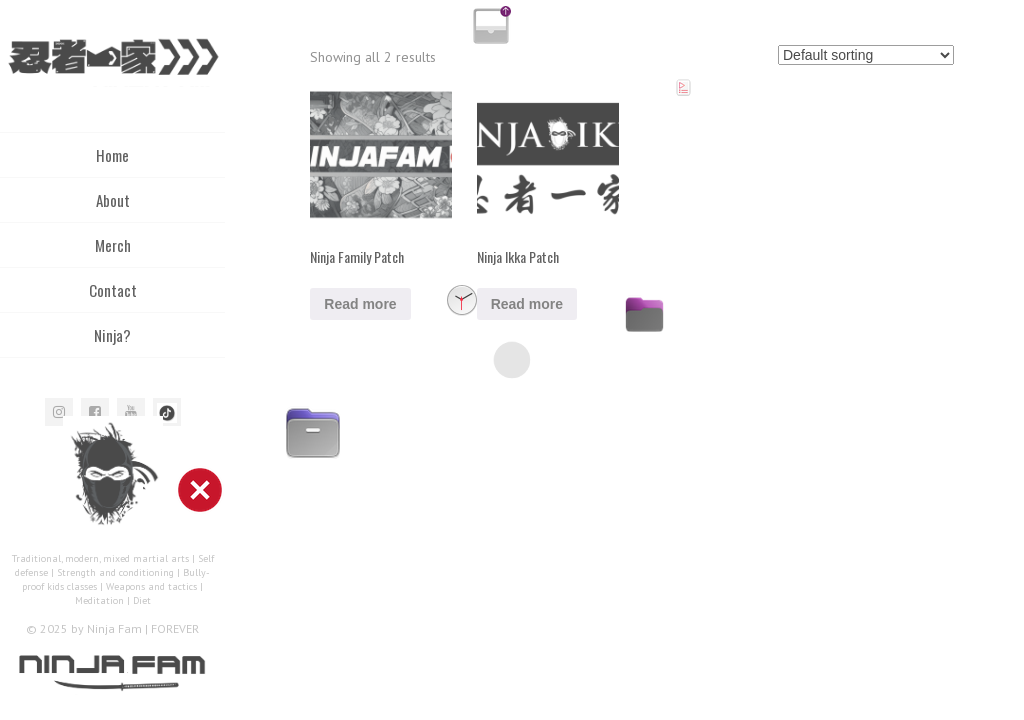 The image size is (1024, 720). What do you see at coordinates (200, 490) in the screenshot?
I see `stop or cancel the current action` at bounding box center [200, 490].